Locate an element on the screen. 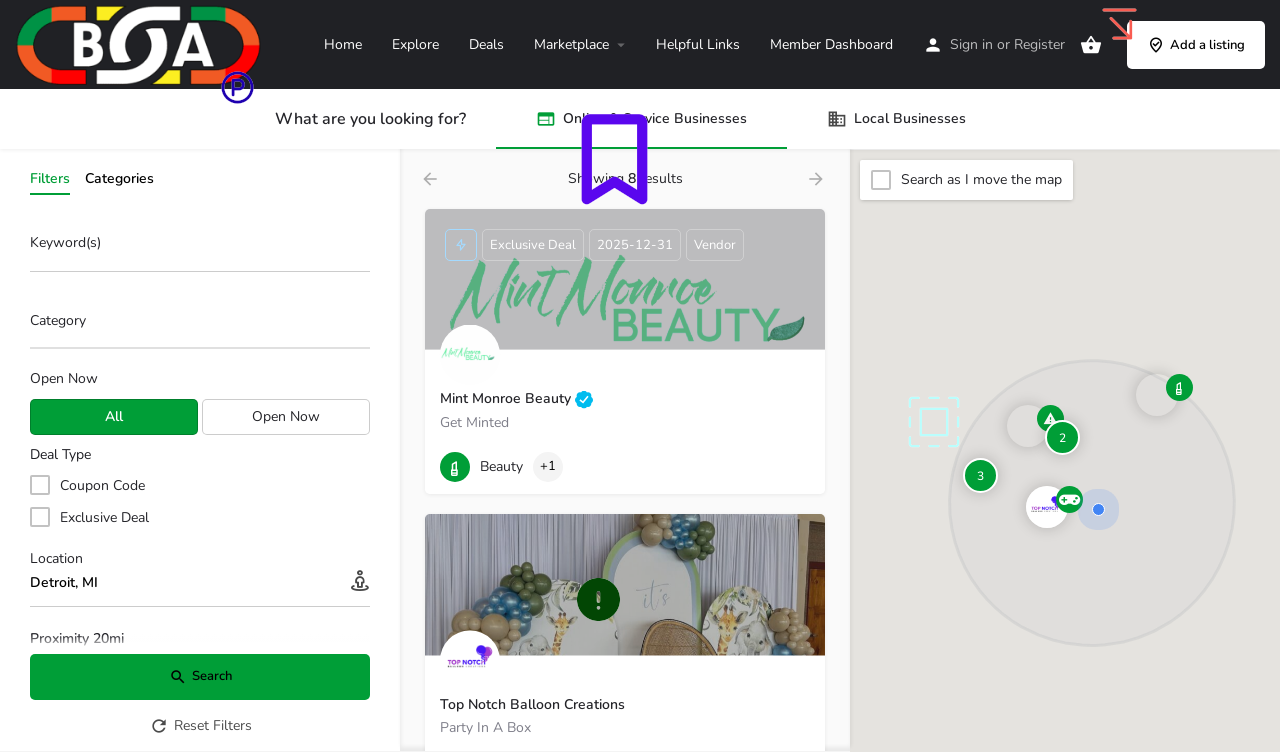  bookmark this item is located at coordinates (614, 157).